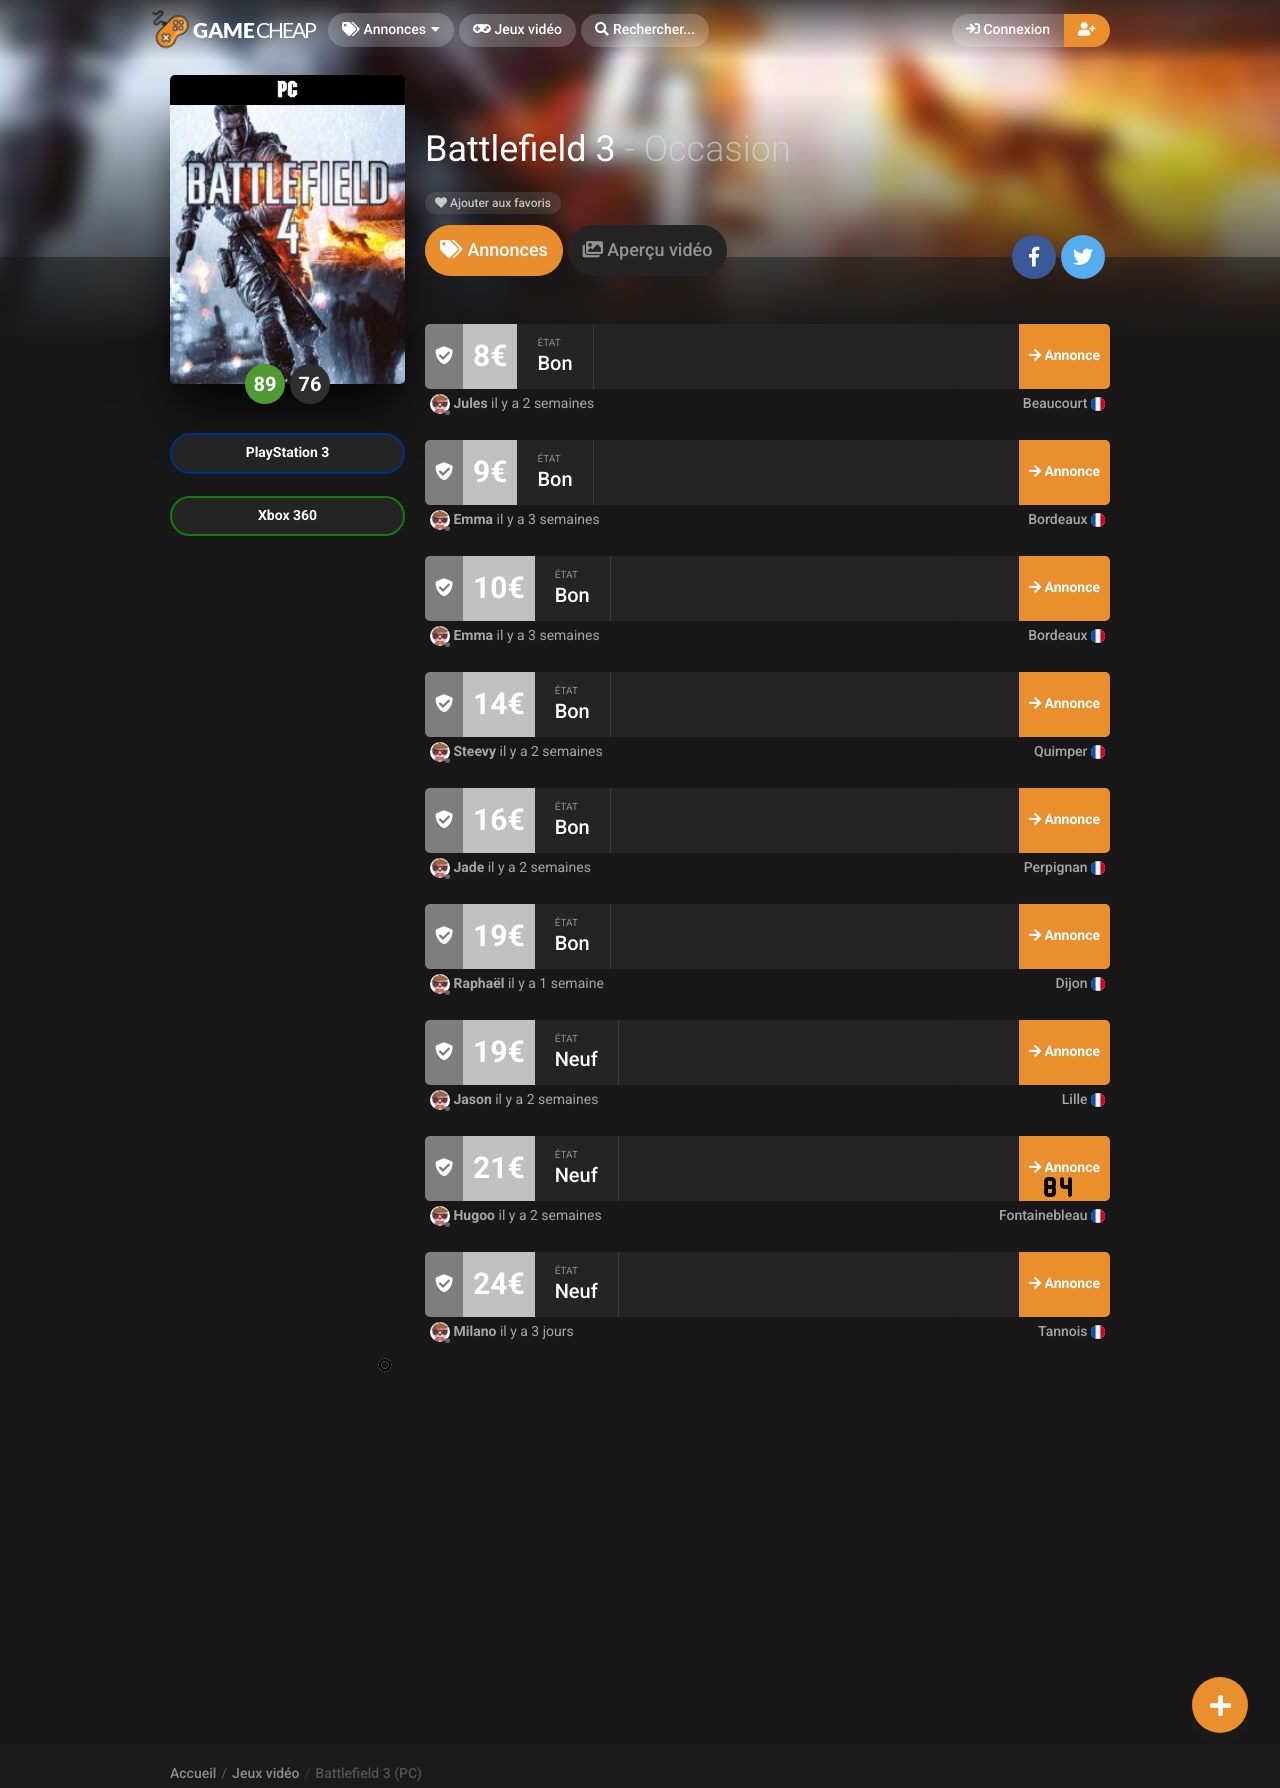  Describe the element at coordinates (1058, 1187) in the screenshot. I see `indicates item number 84 in a list or sequence` at that location.